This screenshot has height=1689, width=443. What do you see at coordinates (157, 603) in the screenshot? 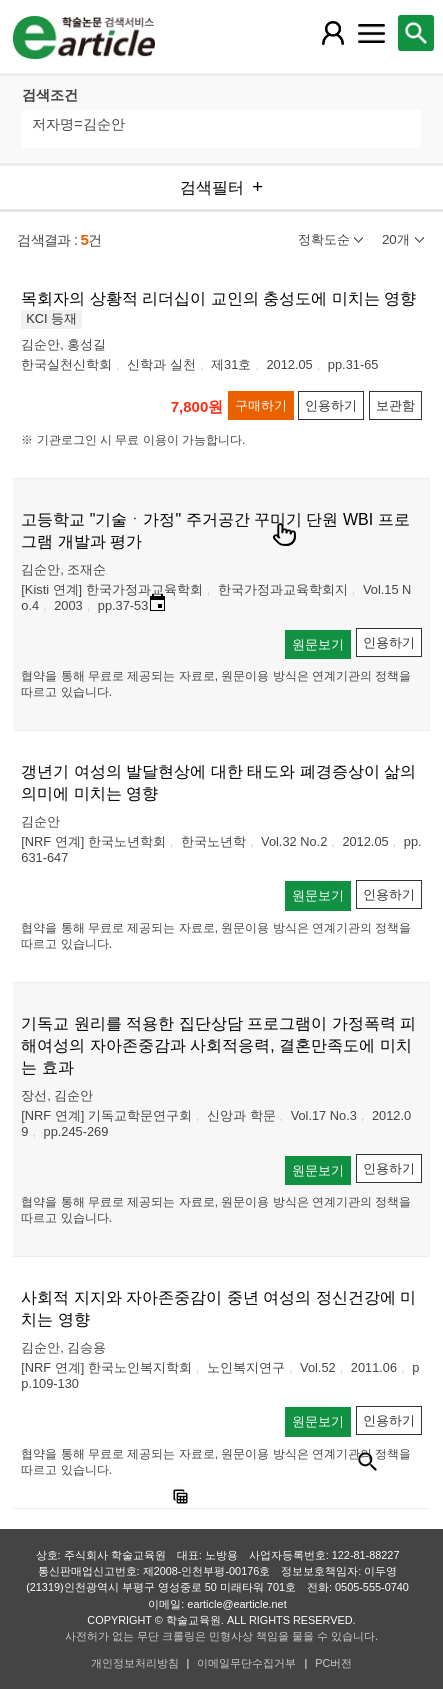
I see `add an event to your calendar` at bounding box center [157, 603].